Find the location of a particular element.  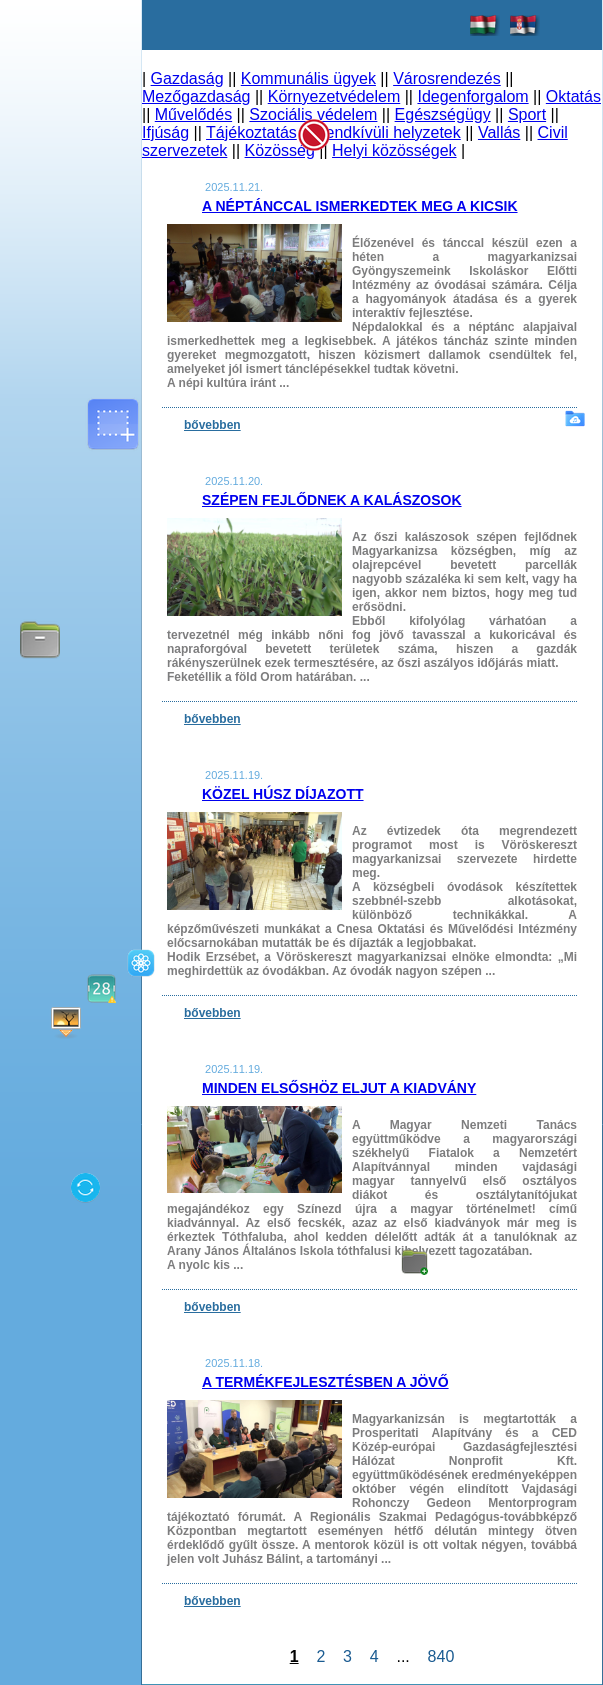

create a new folder is located at coordinates (414, 1261).